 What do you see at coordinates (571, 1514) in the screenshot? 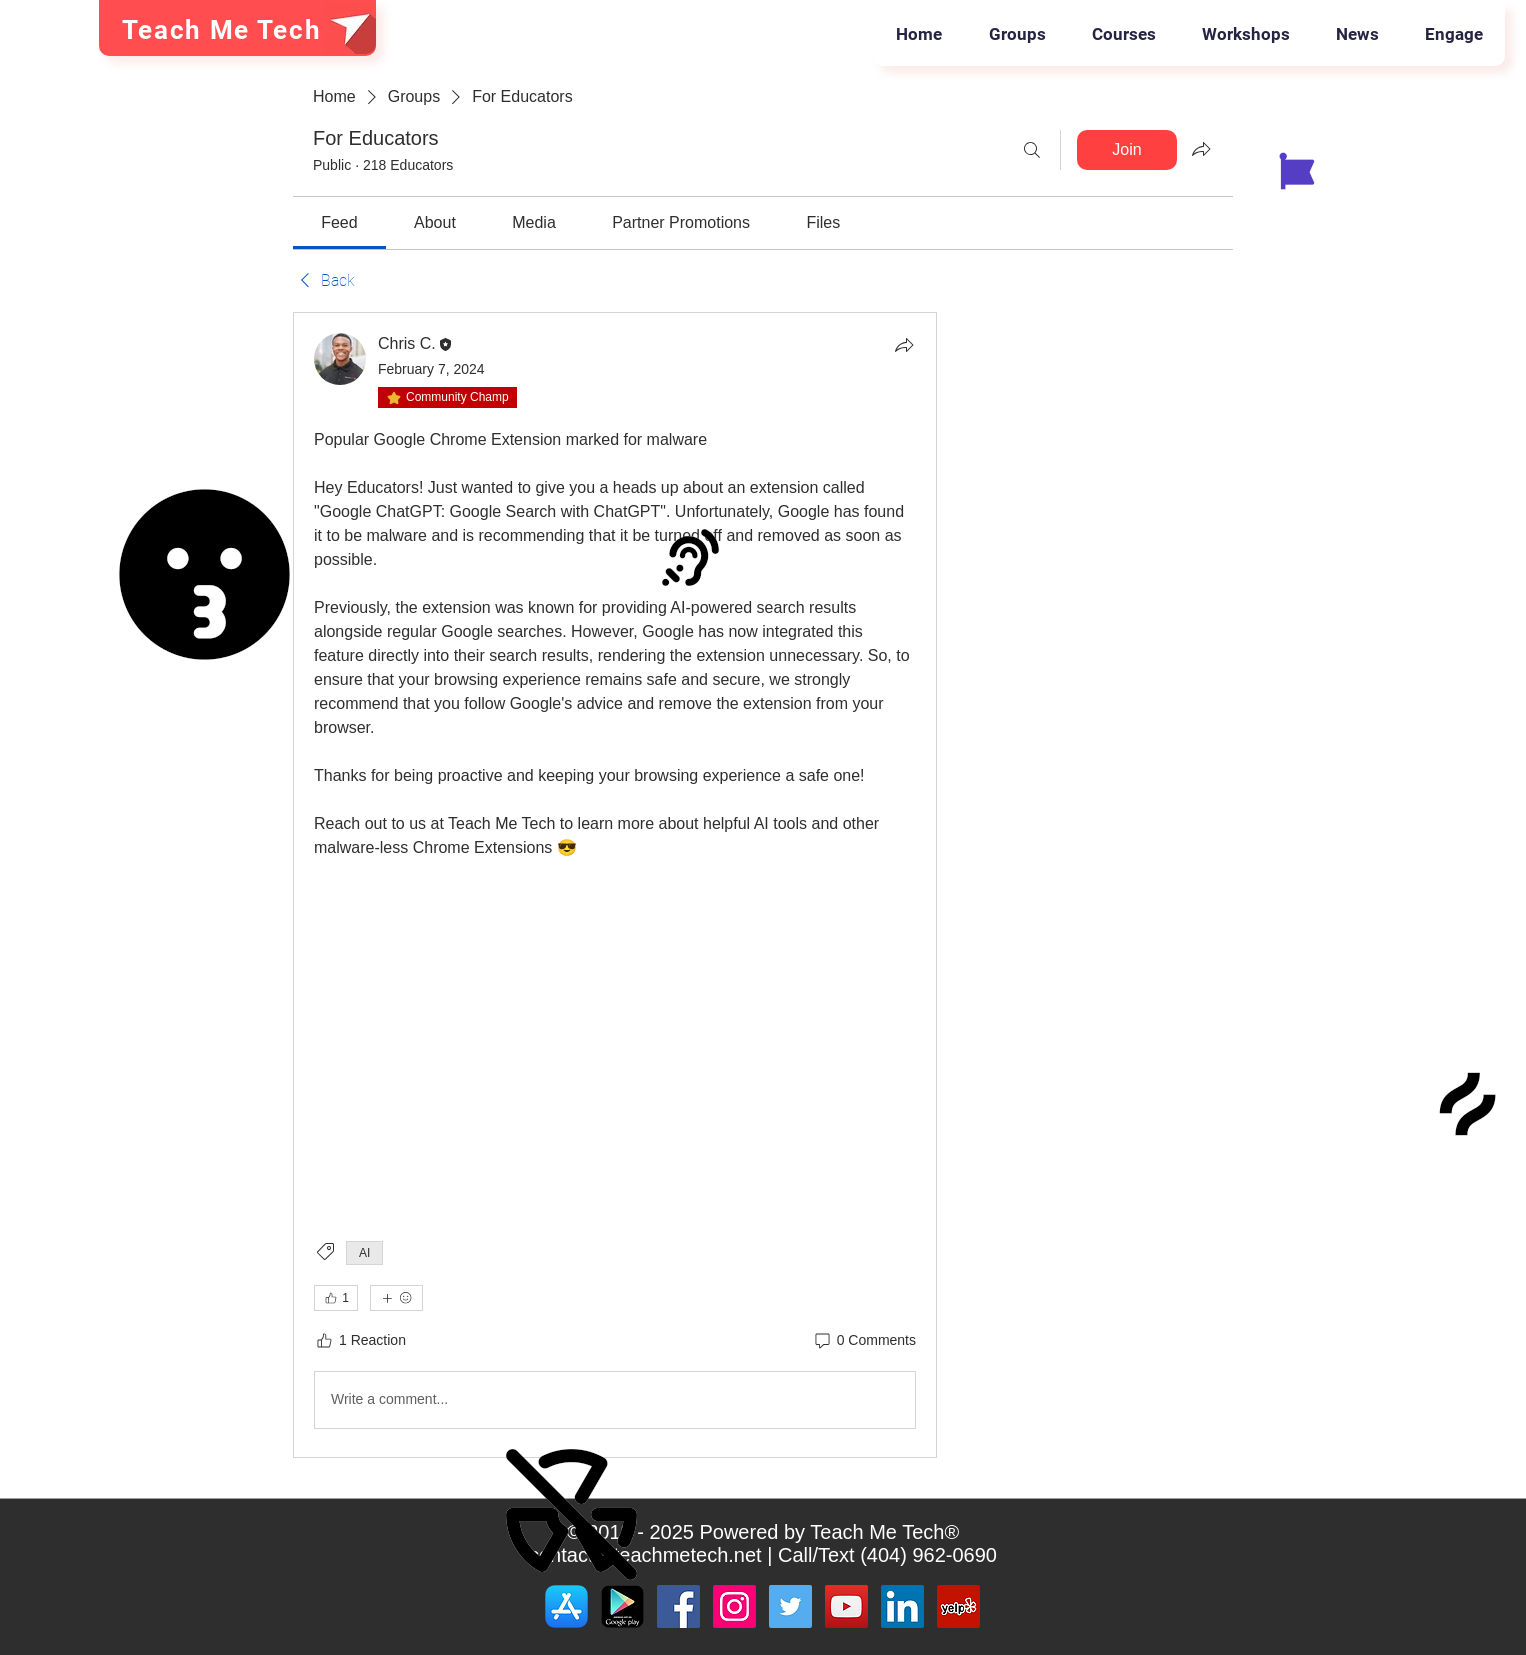
I see `disable radiation or hazard alerts` at bounding box center [571, 1514].